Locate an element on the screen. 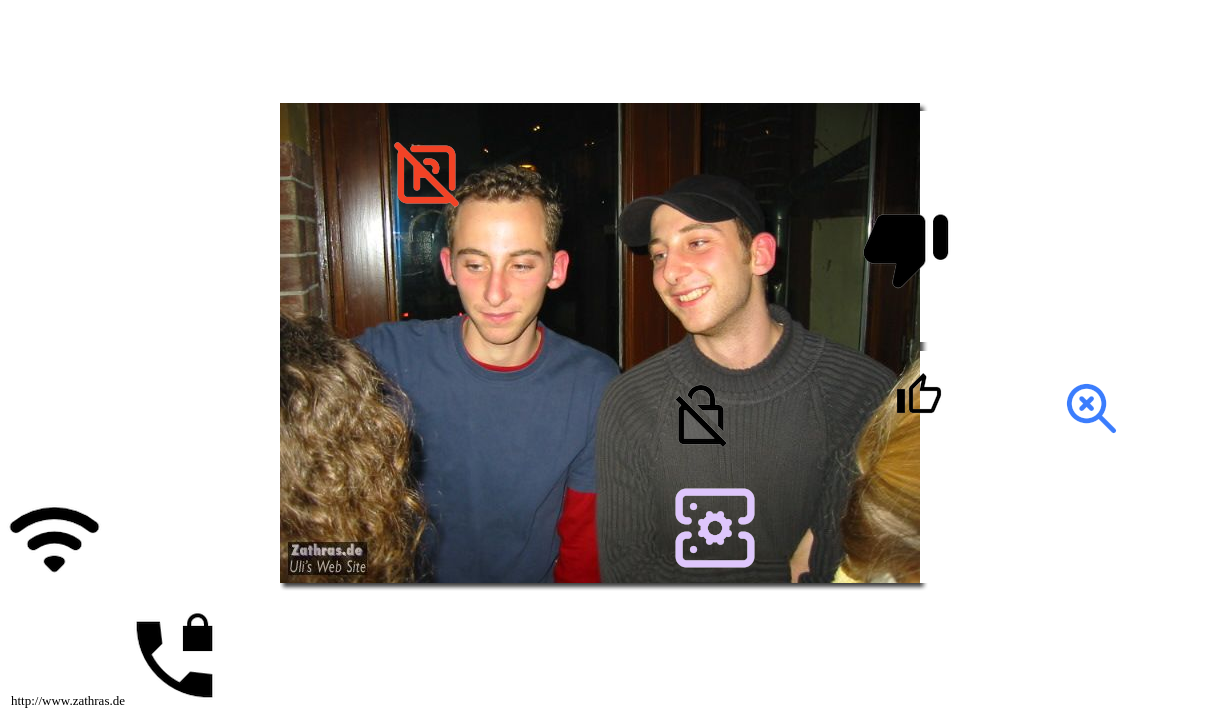 This screenshot has width=1207, height=720. indicates active wifi connection is located at coordinates (54, 539).